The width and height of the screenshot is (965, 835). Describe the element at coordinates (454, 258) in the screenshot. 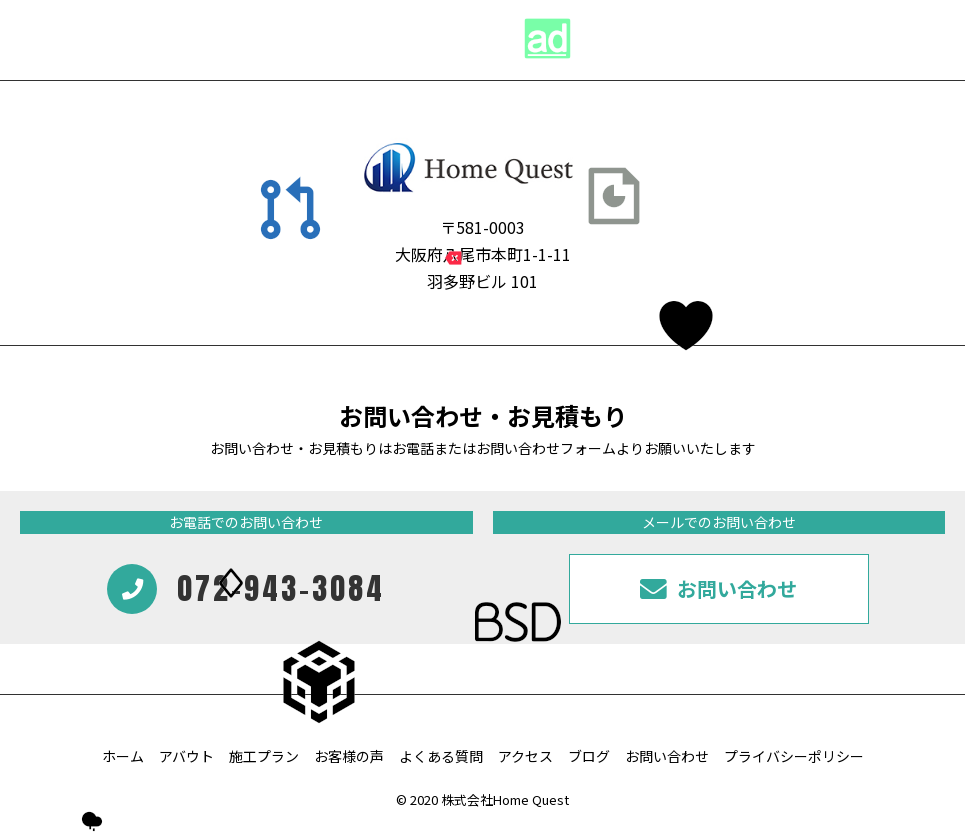

I see `delete previous character or backspace` at that location.